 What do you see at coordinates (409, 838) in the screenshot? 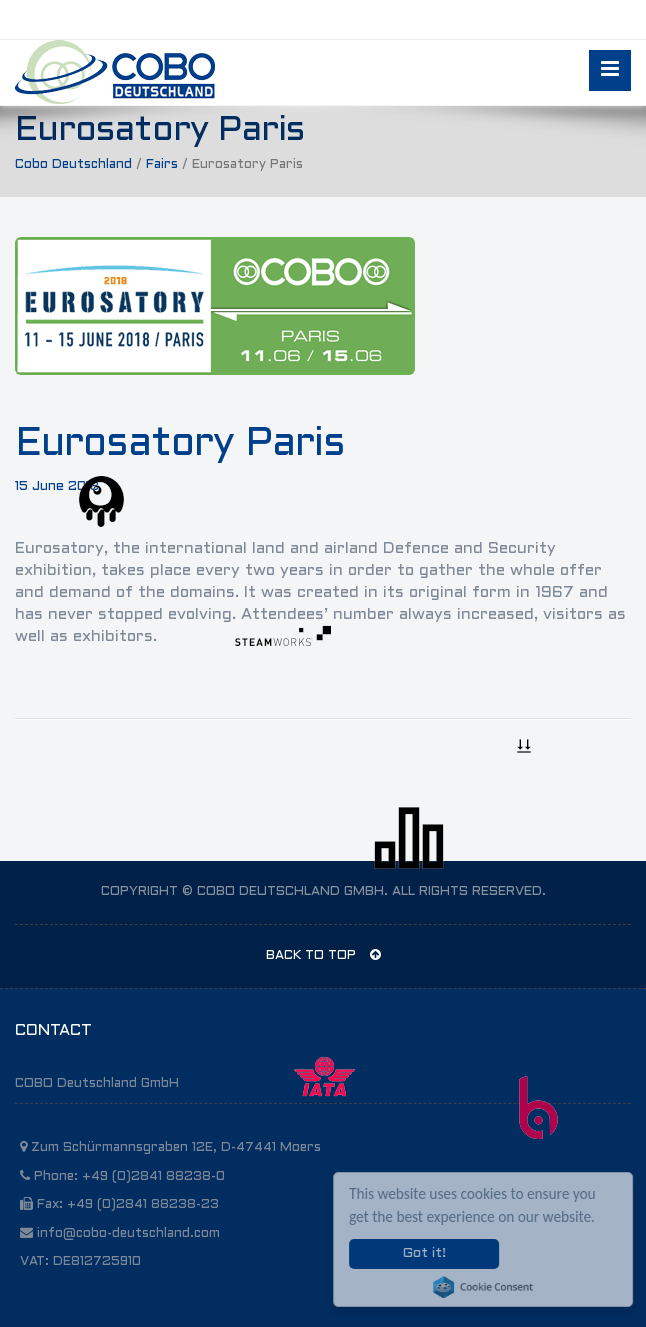
I see `view analytics or statistics` at bounding box center [409, 838].